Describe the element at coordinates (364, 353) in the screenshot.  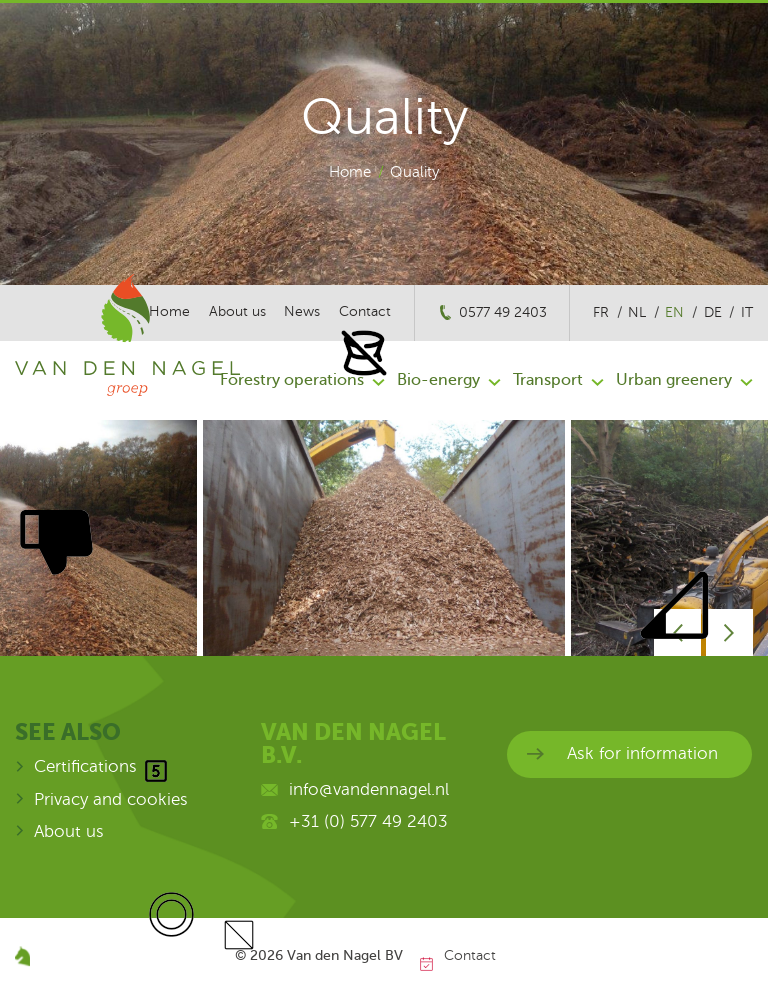
I see `diabolo juggling mode disabled` at that location.